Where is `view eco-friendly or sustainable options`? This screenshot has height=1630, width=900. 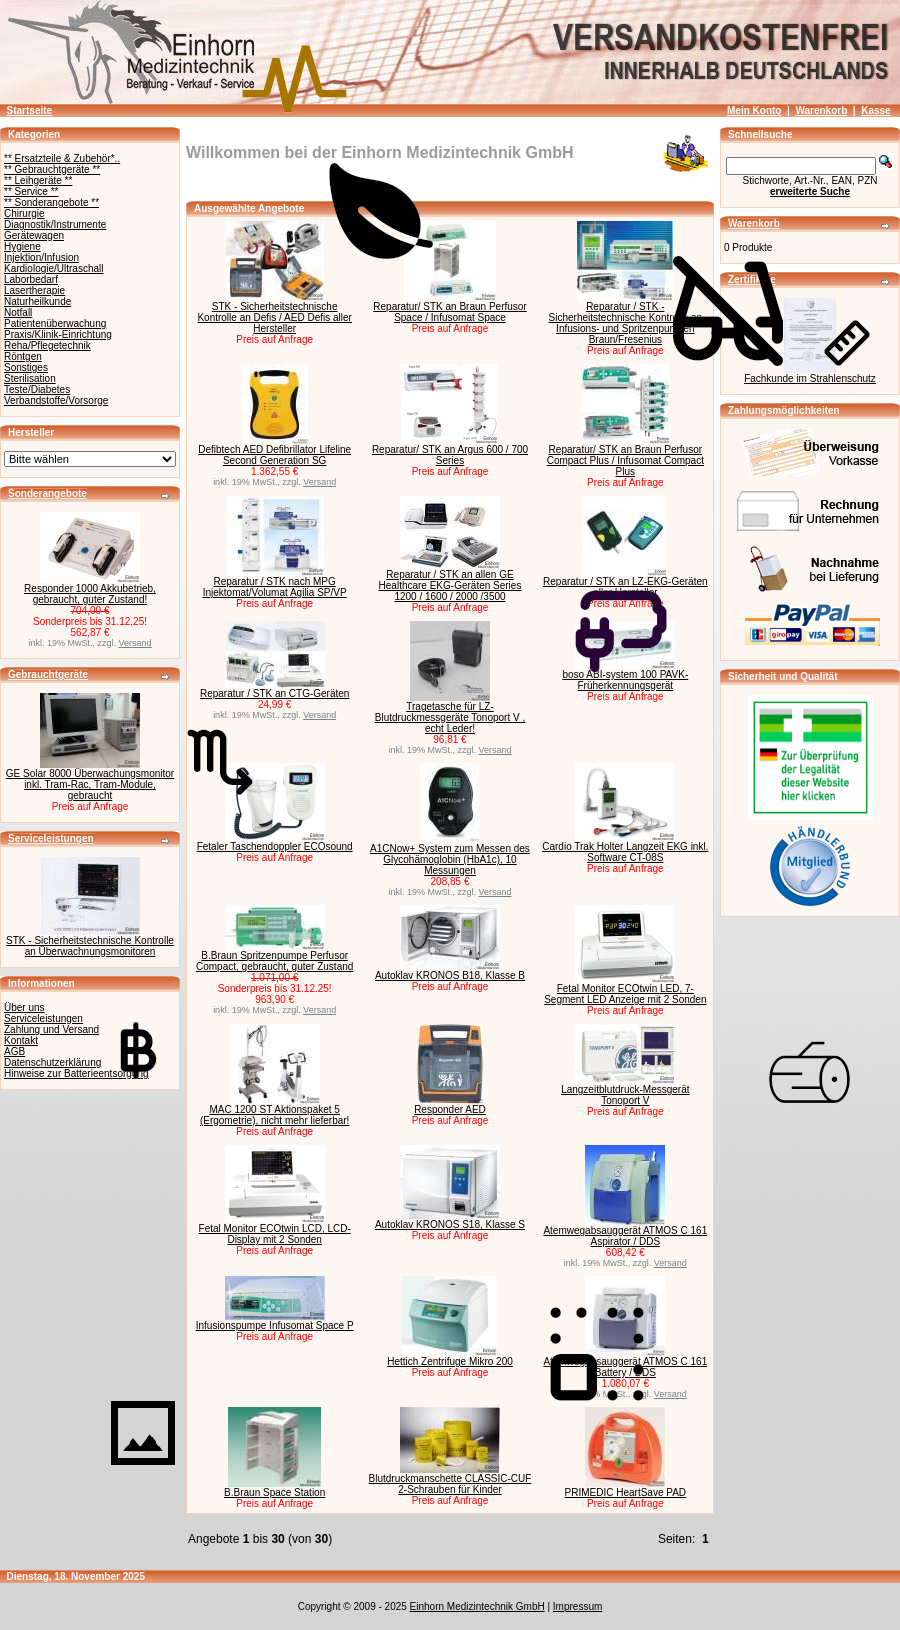
view eco-friendly or sustainable options is located at coordinates (381, 211).